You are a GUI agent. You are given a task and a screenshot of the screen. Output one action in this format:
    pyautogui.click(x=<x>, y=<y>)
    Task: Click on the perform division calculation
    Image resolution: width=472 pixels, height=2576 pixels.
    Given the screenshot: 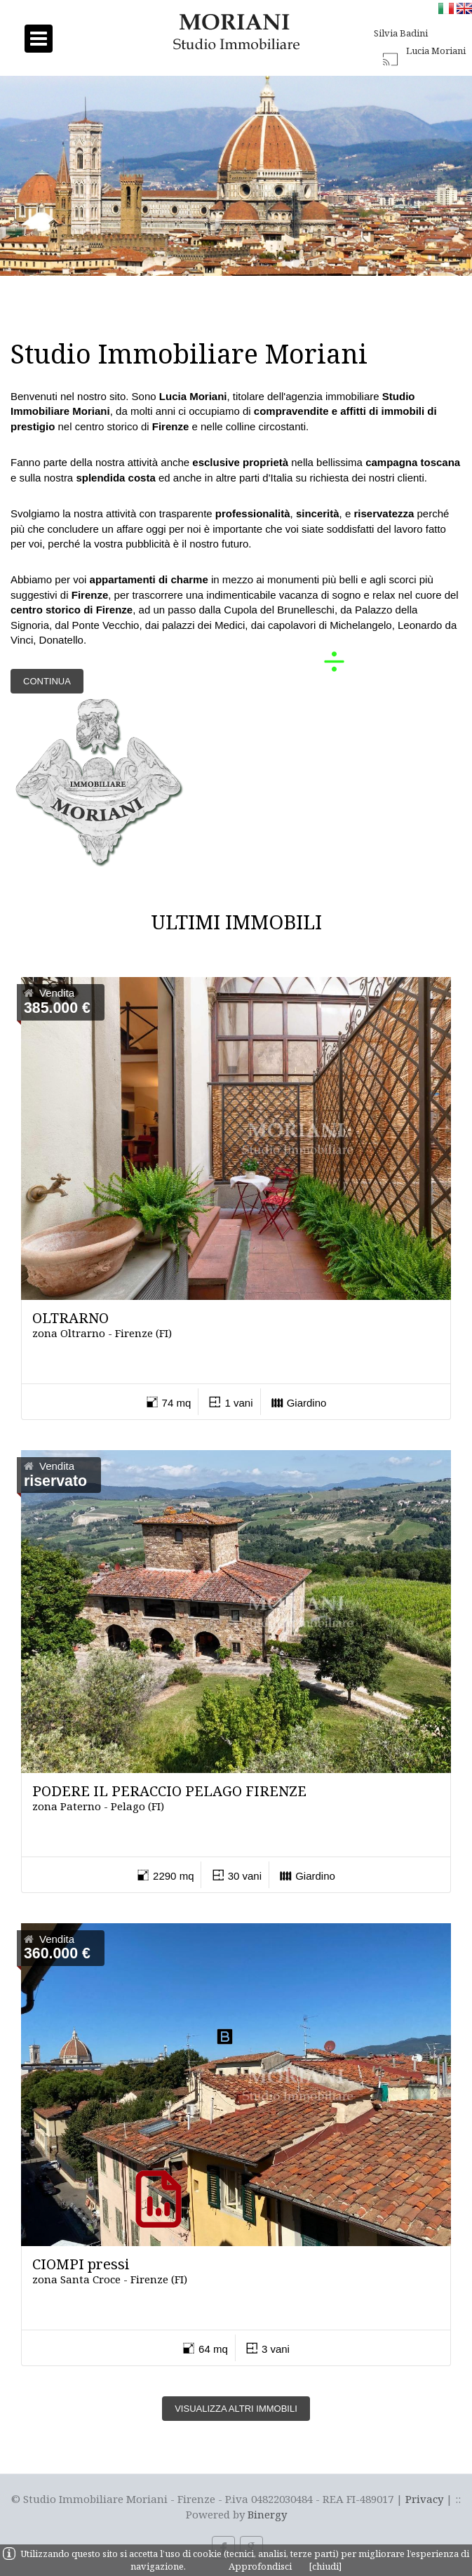 What is the action you would take?
    pyautogui.click(x=334, y=661)
    